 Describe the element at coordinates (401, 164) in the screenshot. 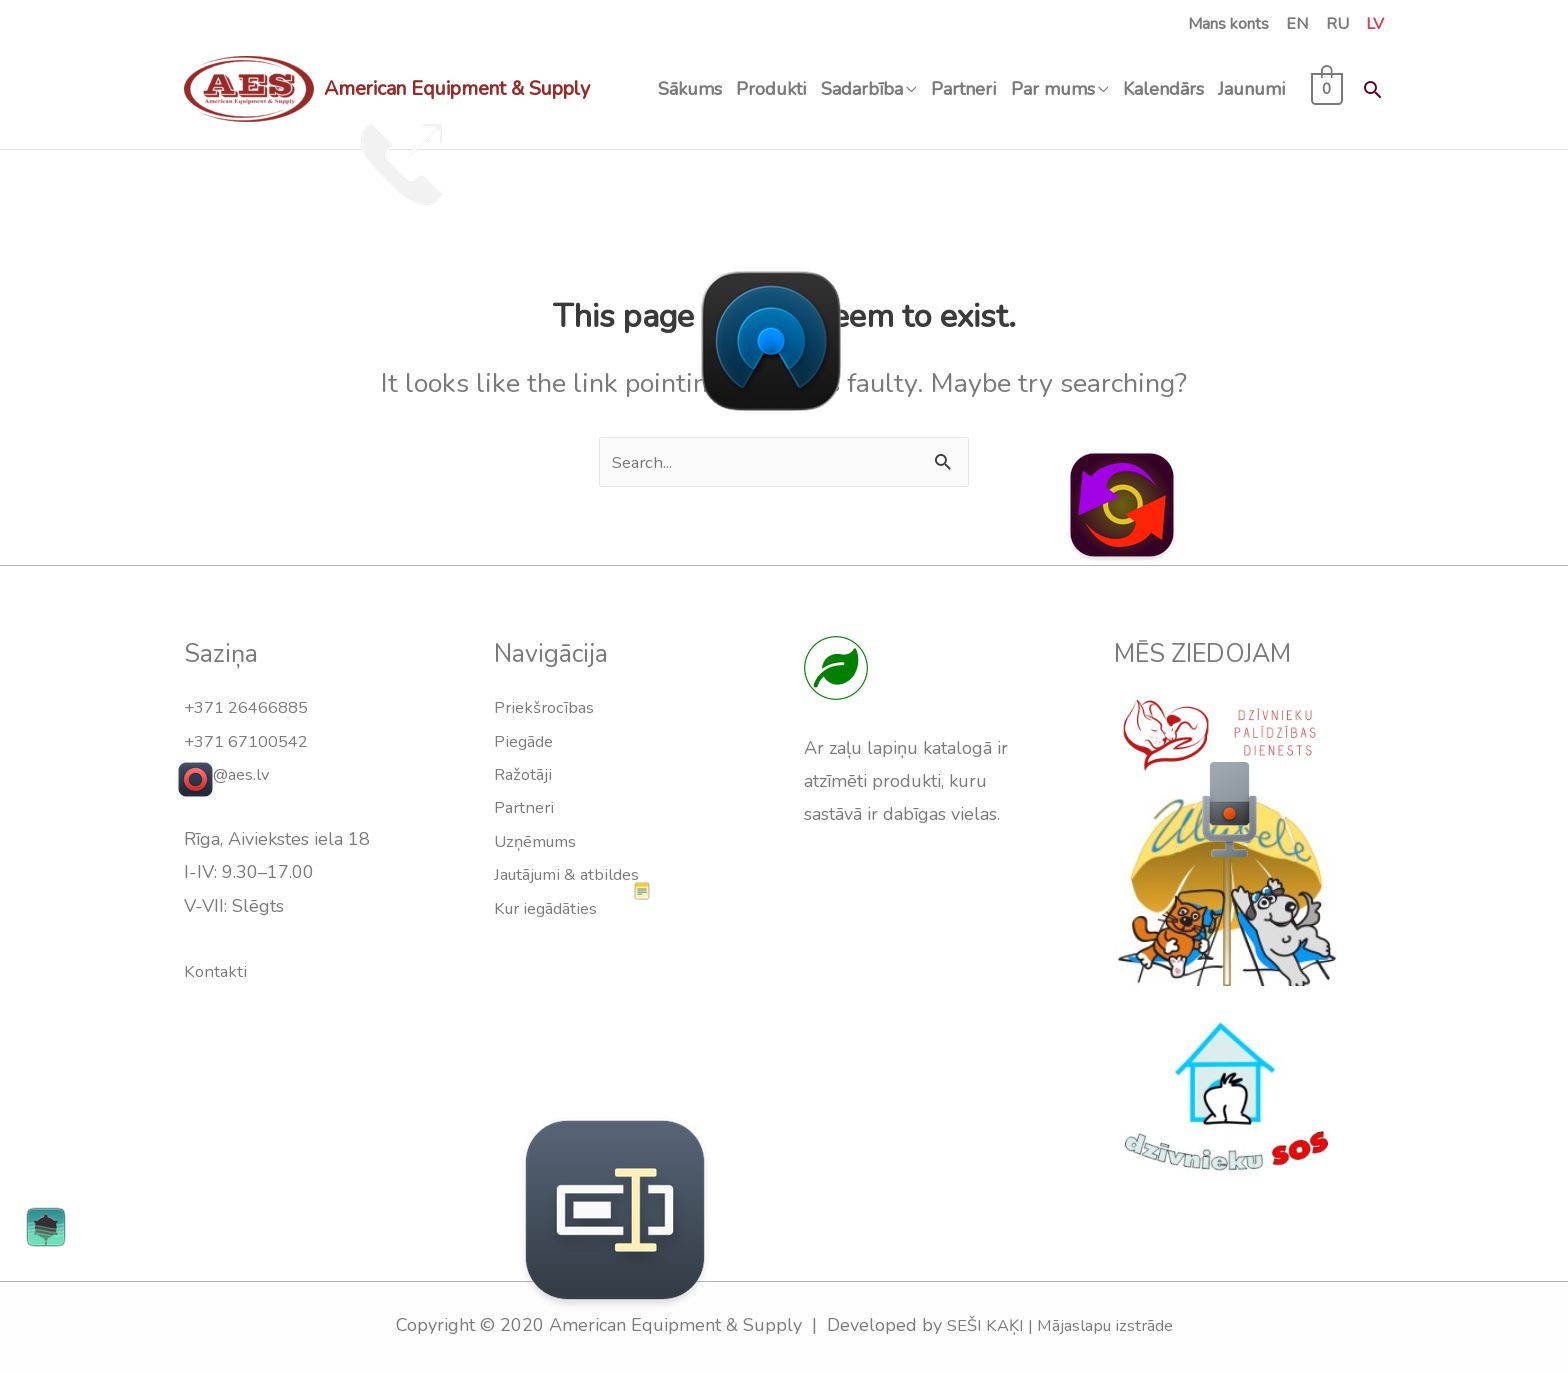

I see `indicates an outgoing call was made` at that location.